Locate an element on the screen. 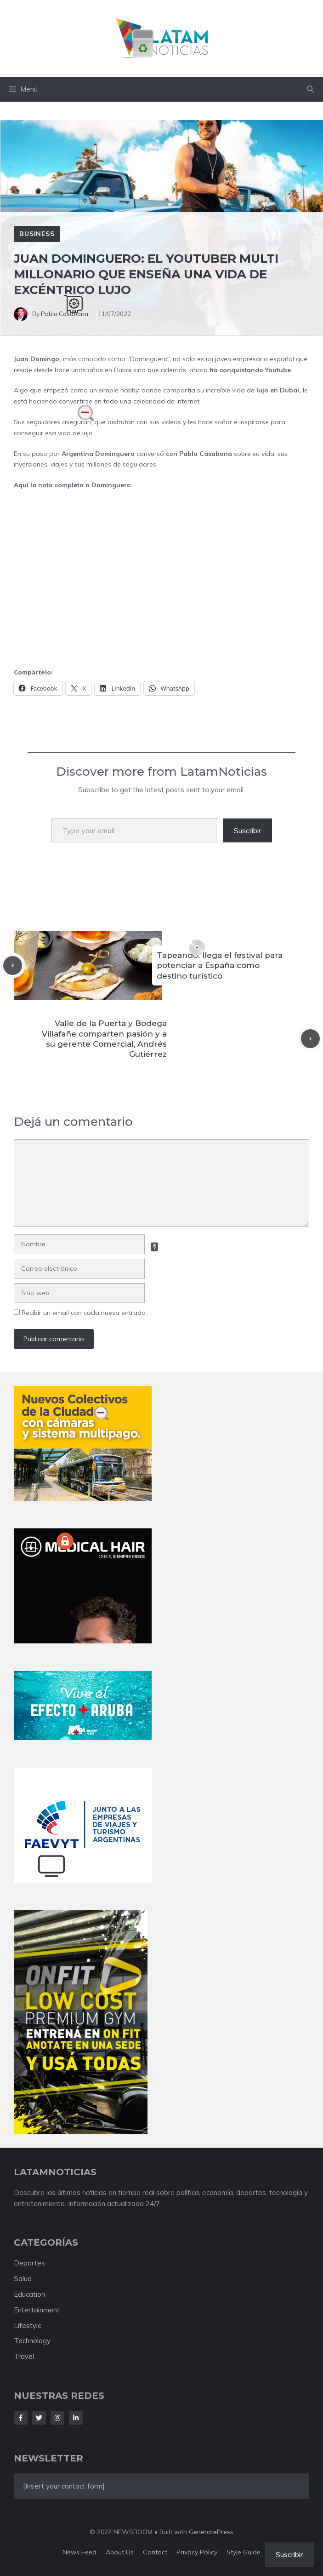  represents a DVD+R writable disc is located at coordinates (197, 947).